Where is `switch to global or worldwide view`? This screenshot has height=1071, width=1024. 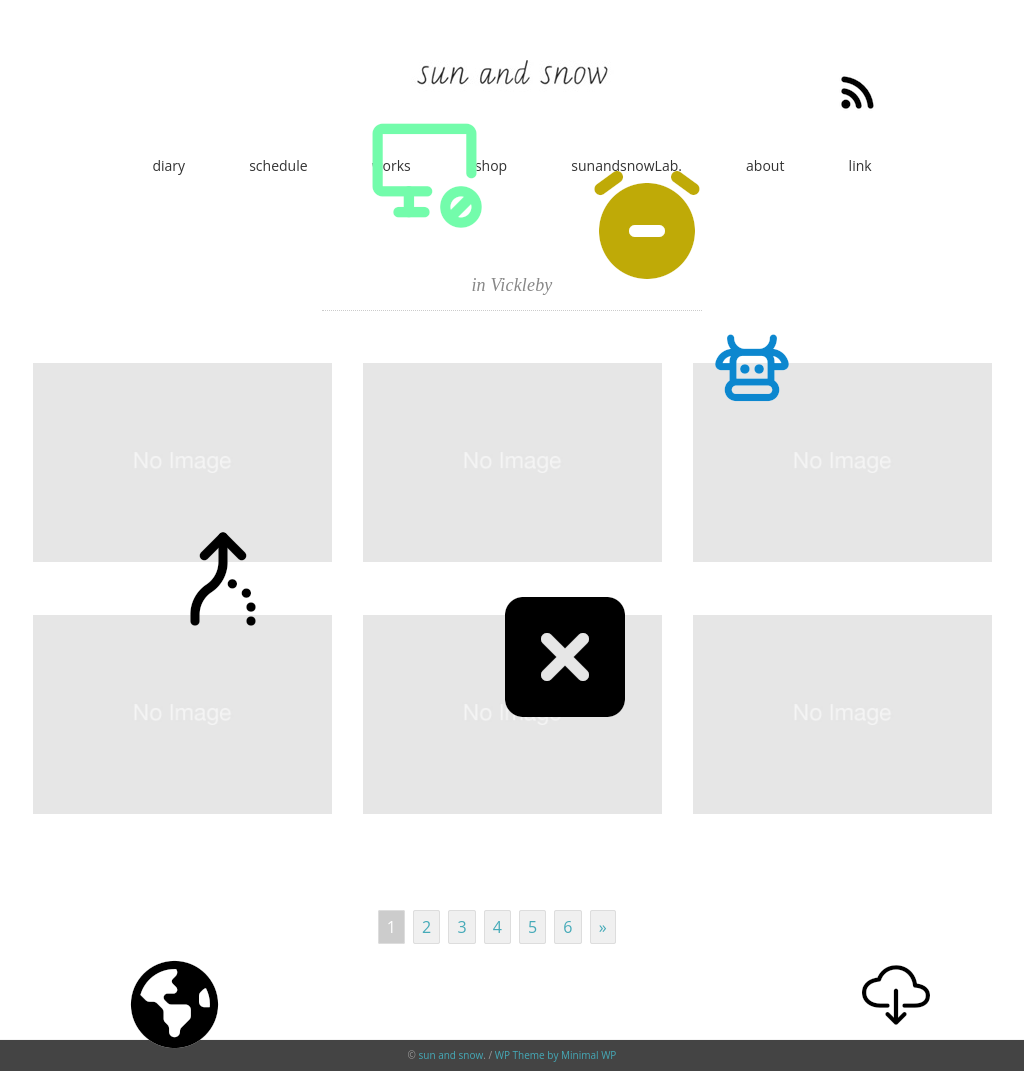 switch to global or worldwide view is located at coordinates (174, 1004).